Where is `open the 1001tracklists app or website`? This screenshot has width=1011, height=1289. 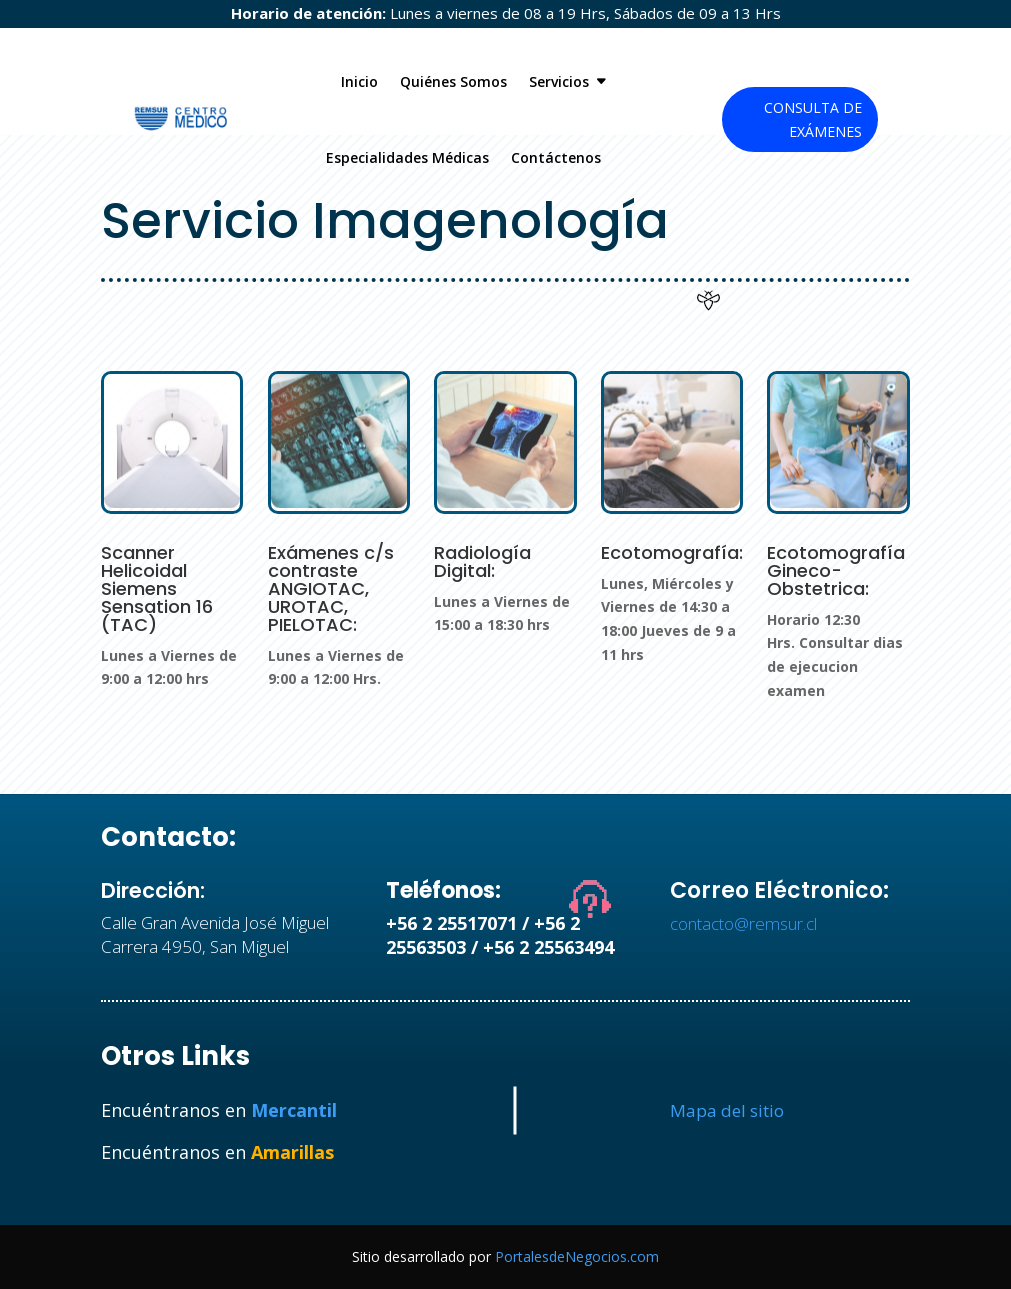 open the 1001tracklists app or website is located at coordinates (590, 899).